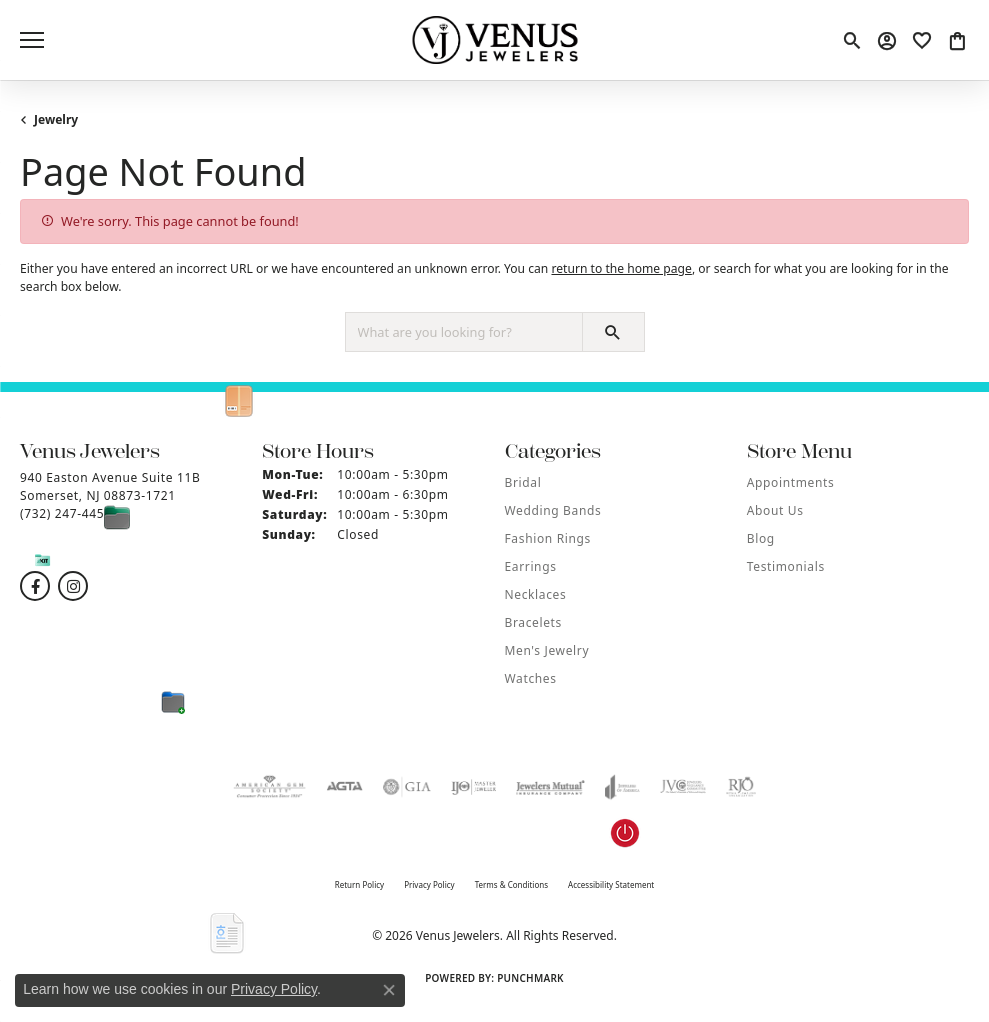 The image size is (989, 1022). I want to click on open a Hangul Word Processor (.hwp) document, so click(227, 933).